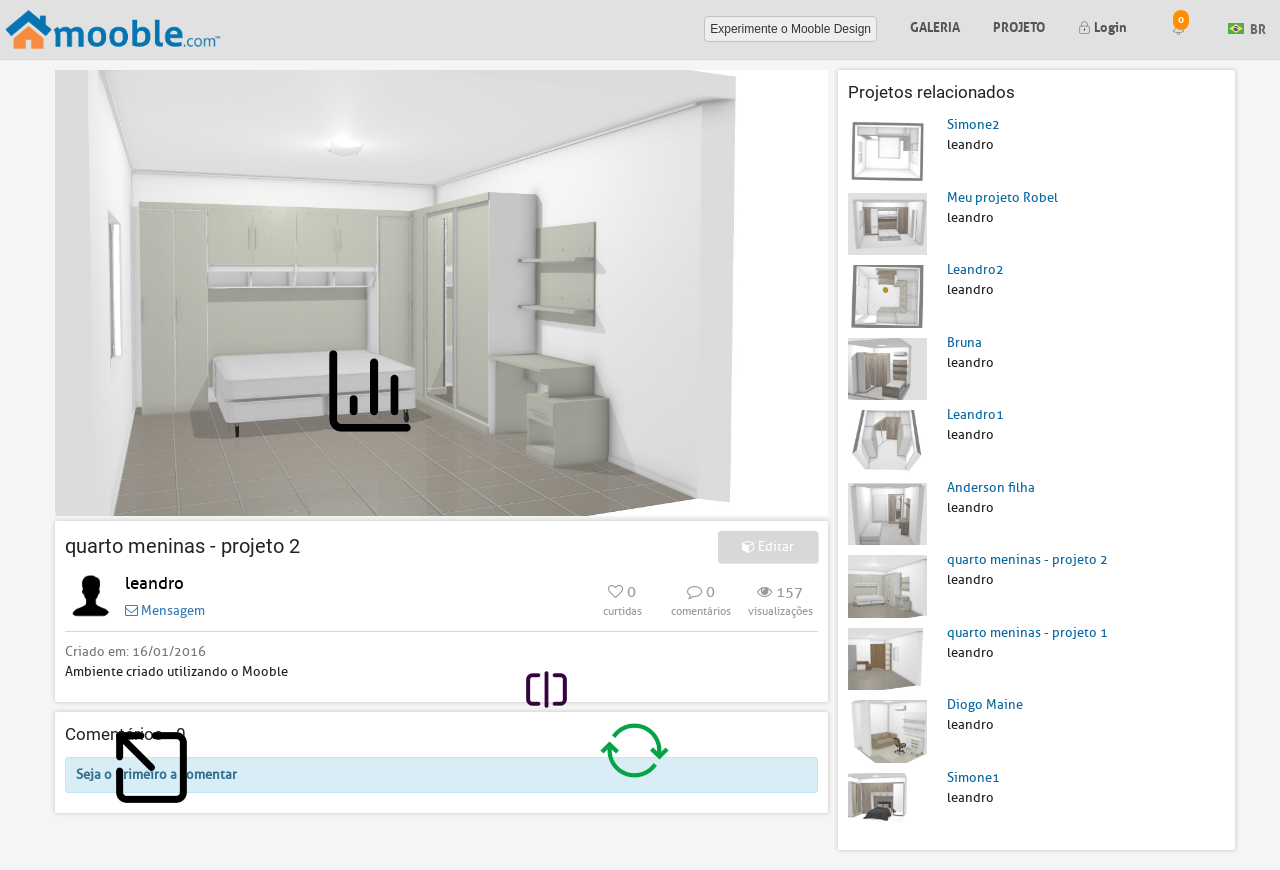  I want to click on split view horizontally, so click(546, 689).